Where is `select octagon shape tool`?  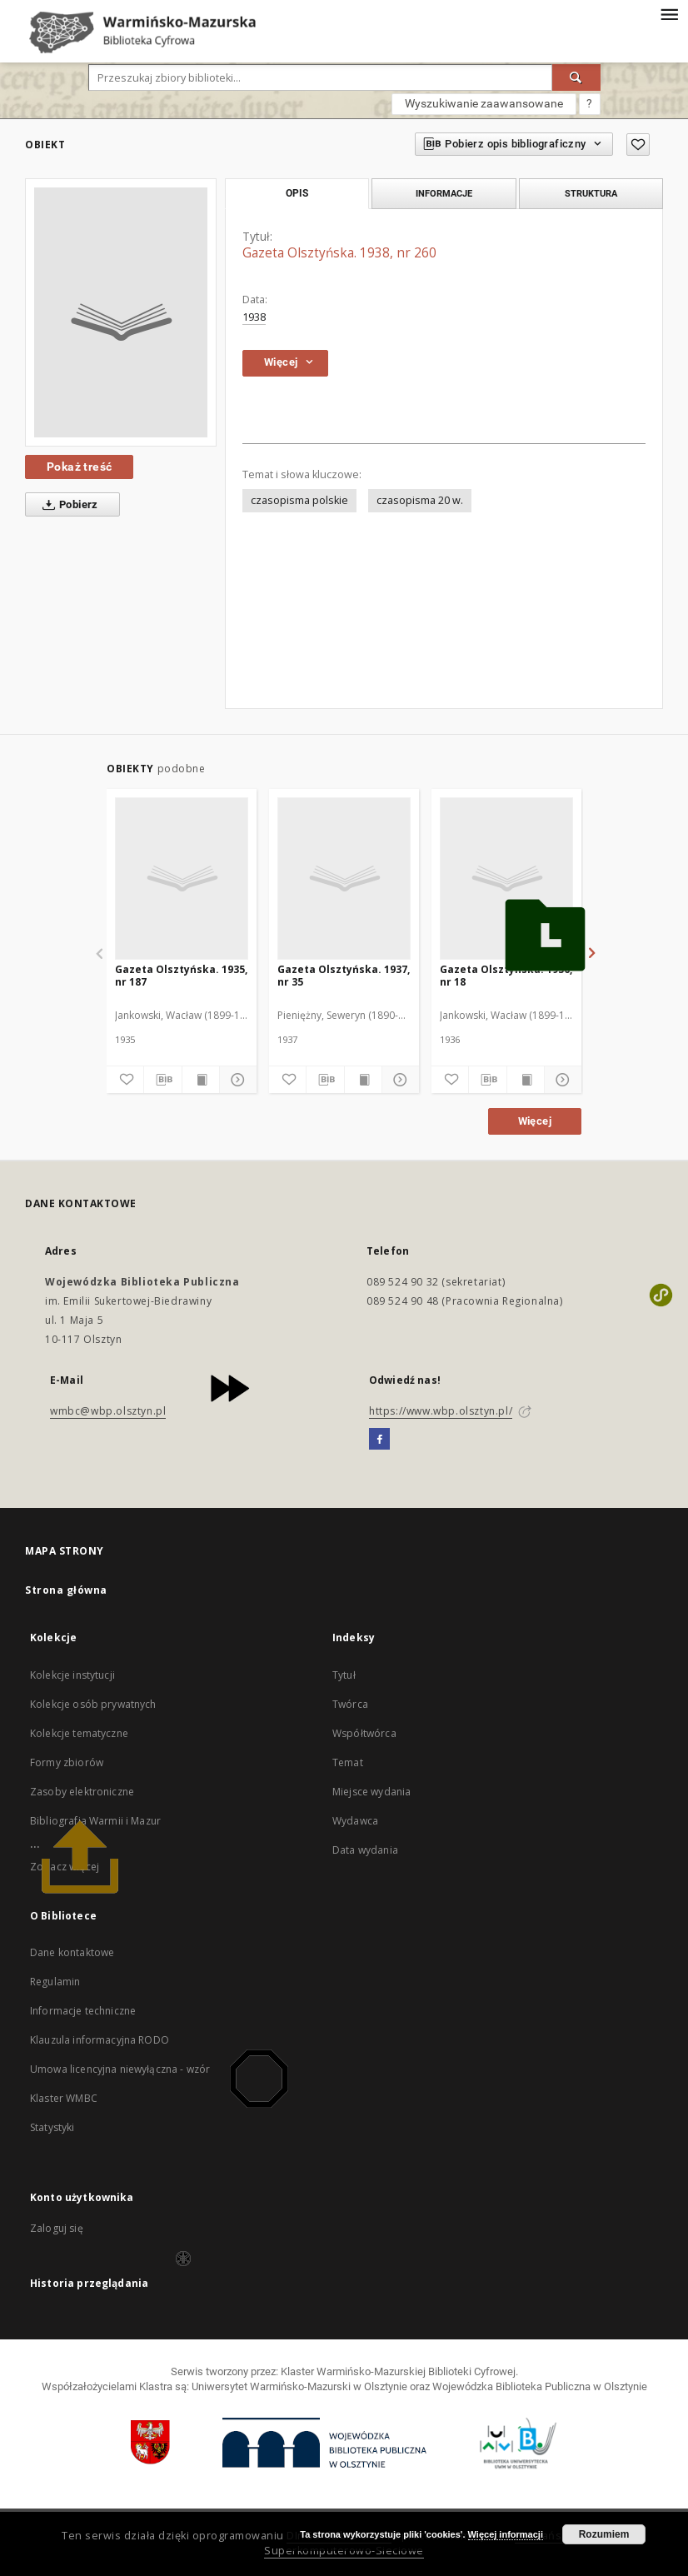
select octagon shape tool is located at coordinates (259, 2079).